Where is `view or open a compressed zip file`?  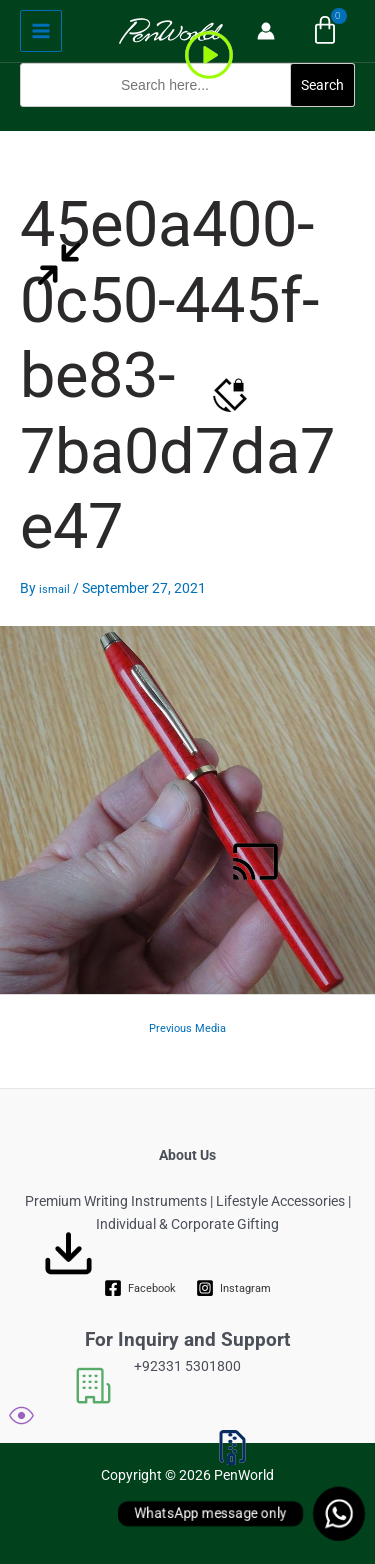 view or open a compressed zip file is located at coordinates (232, 1447).